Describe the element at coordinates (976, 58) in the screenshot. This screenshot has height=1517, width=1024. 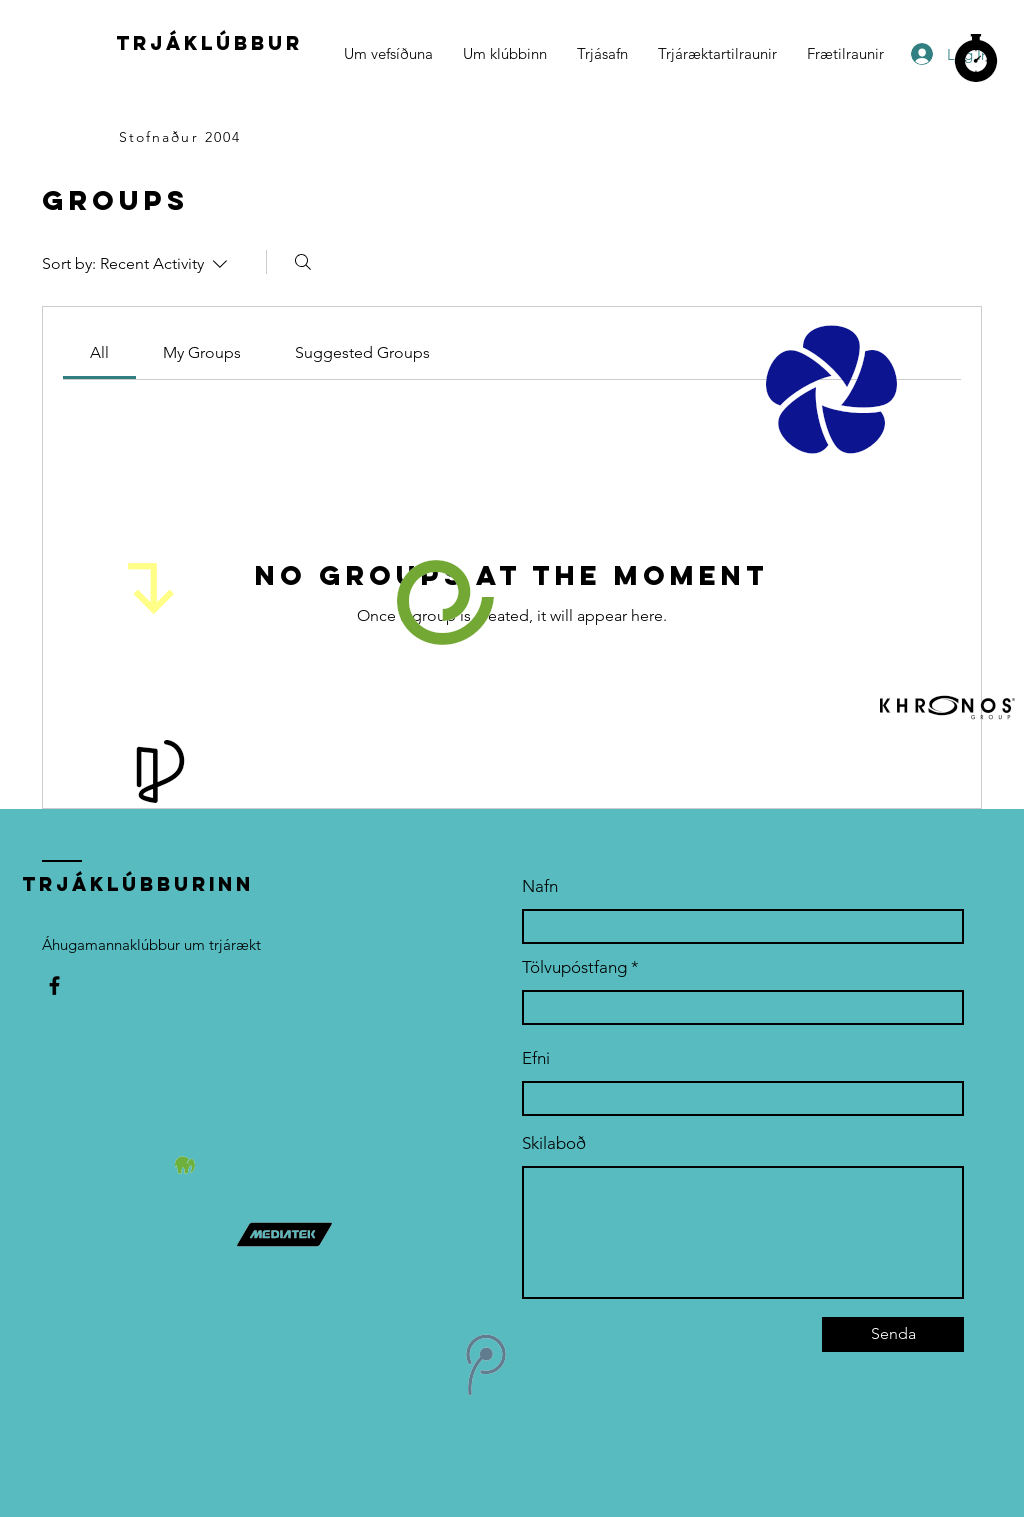
I see `Fastly CDN service logo` at that location.